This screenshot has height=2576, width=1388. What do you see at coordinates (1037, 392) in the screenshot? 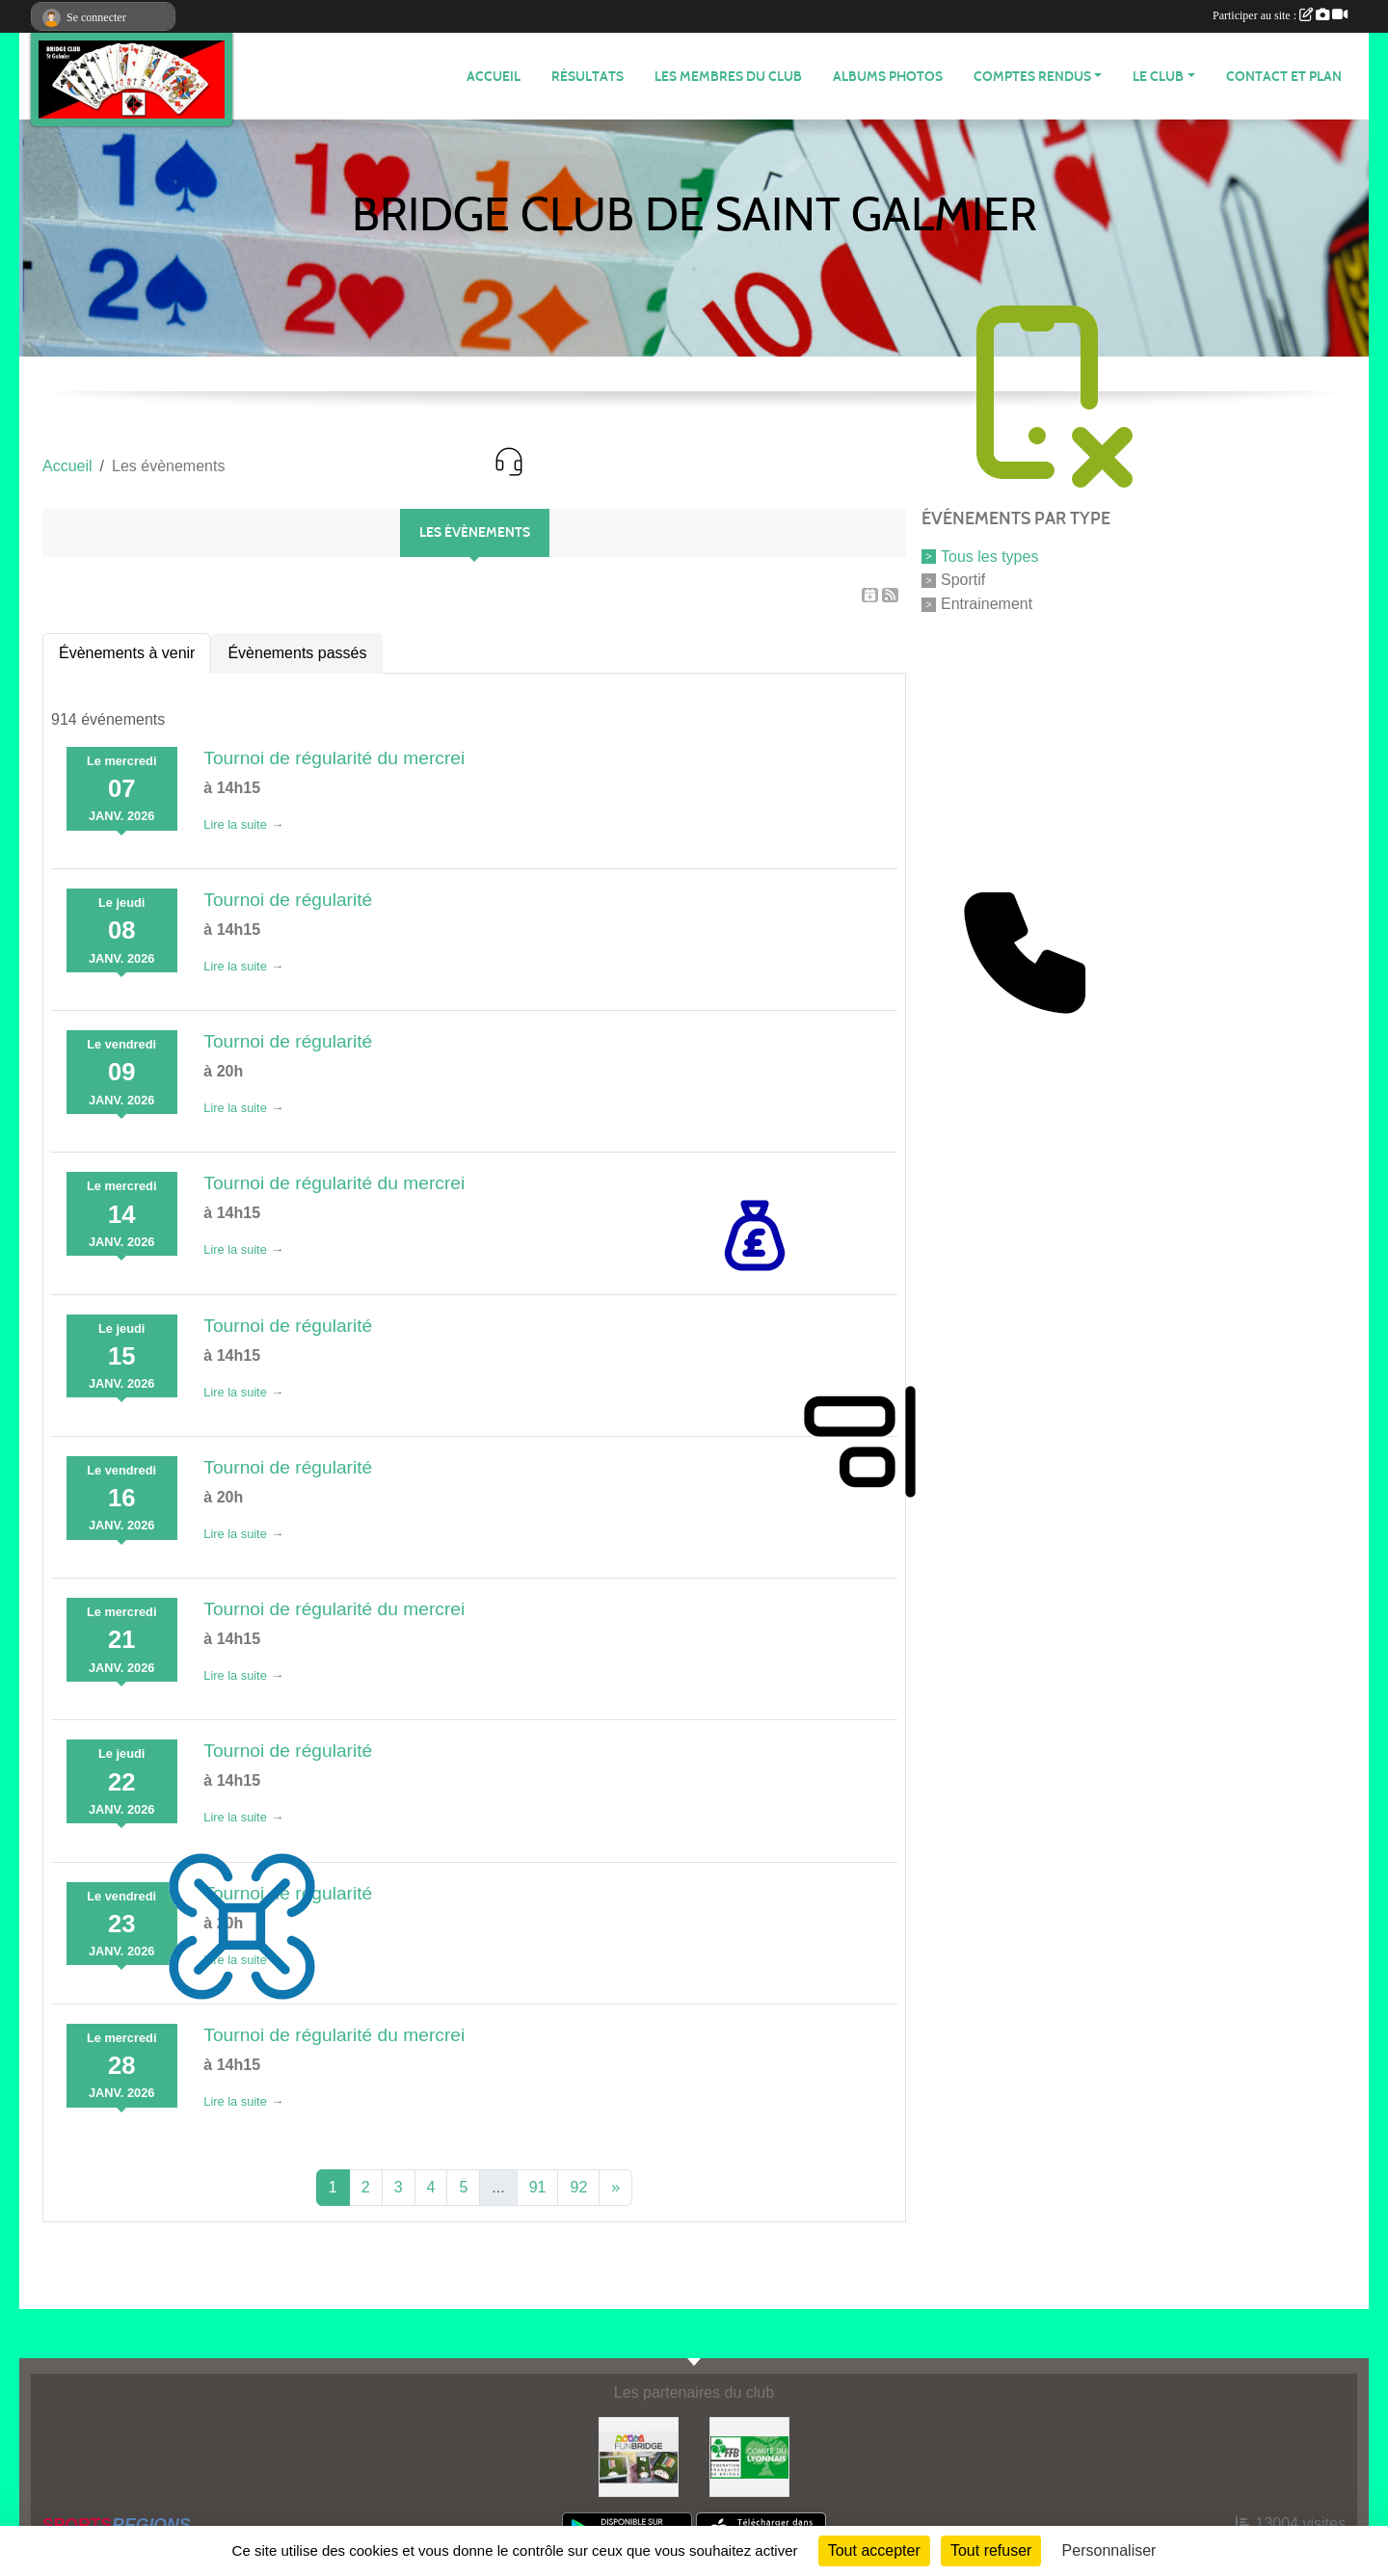
I see `disconnect mobile device` at bounding box center [1037, 392].